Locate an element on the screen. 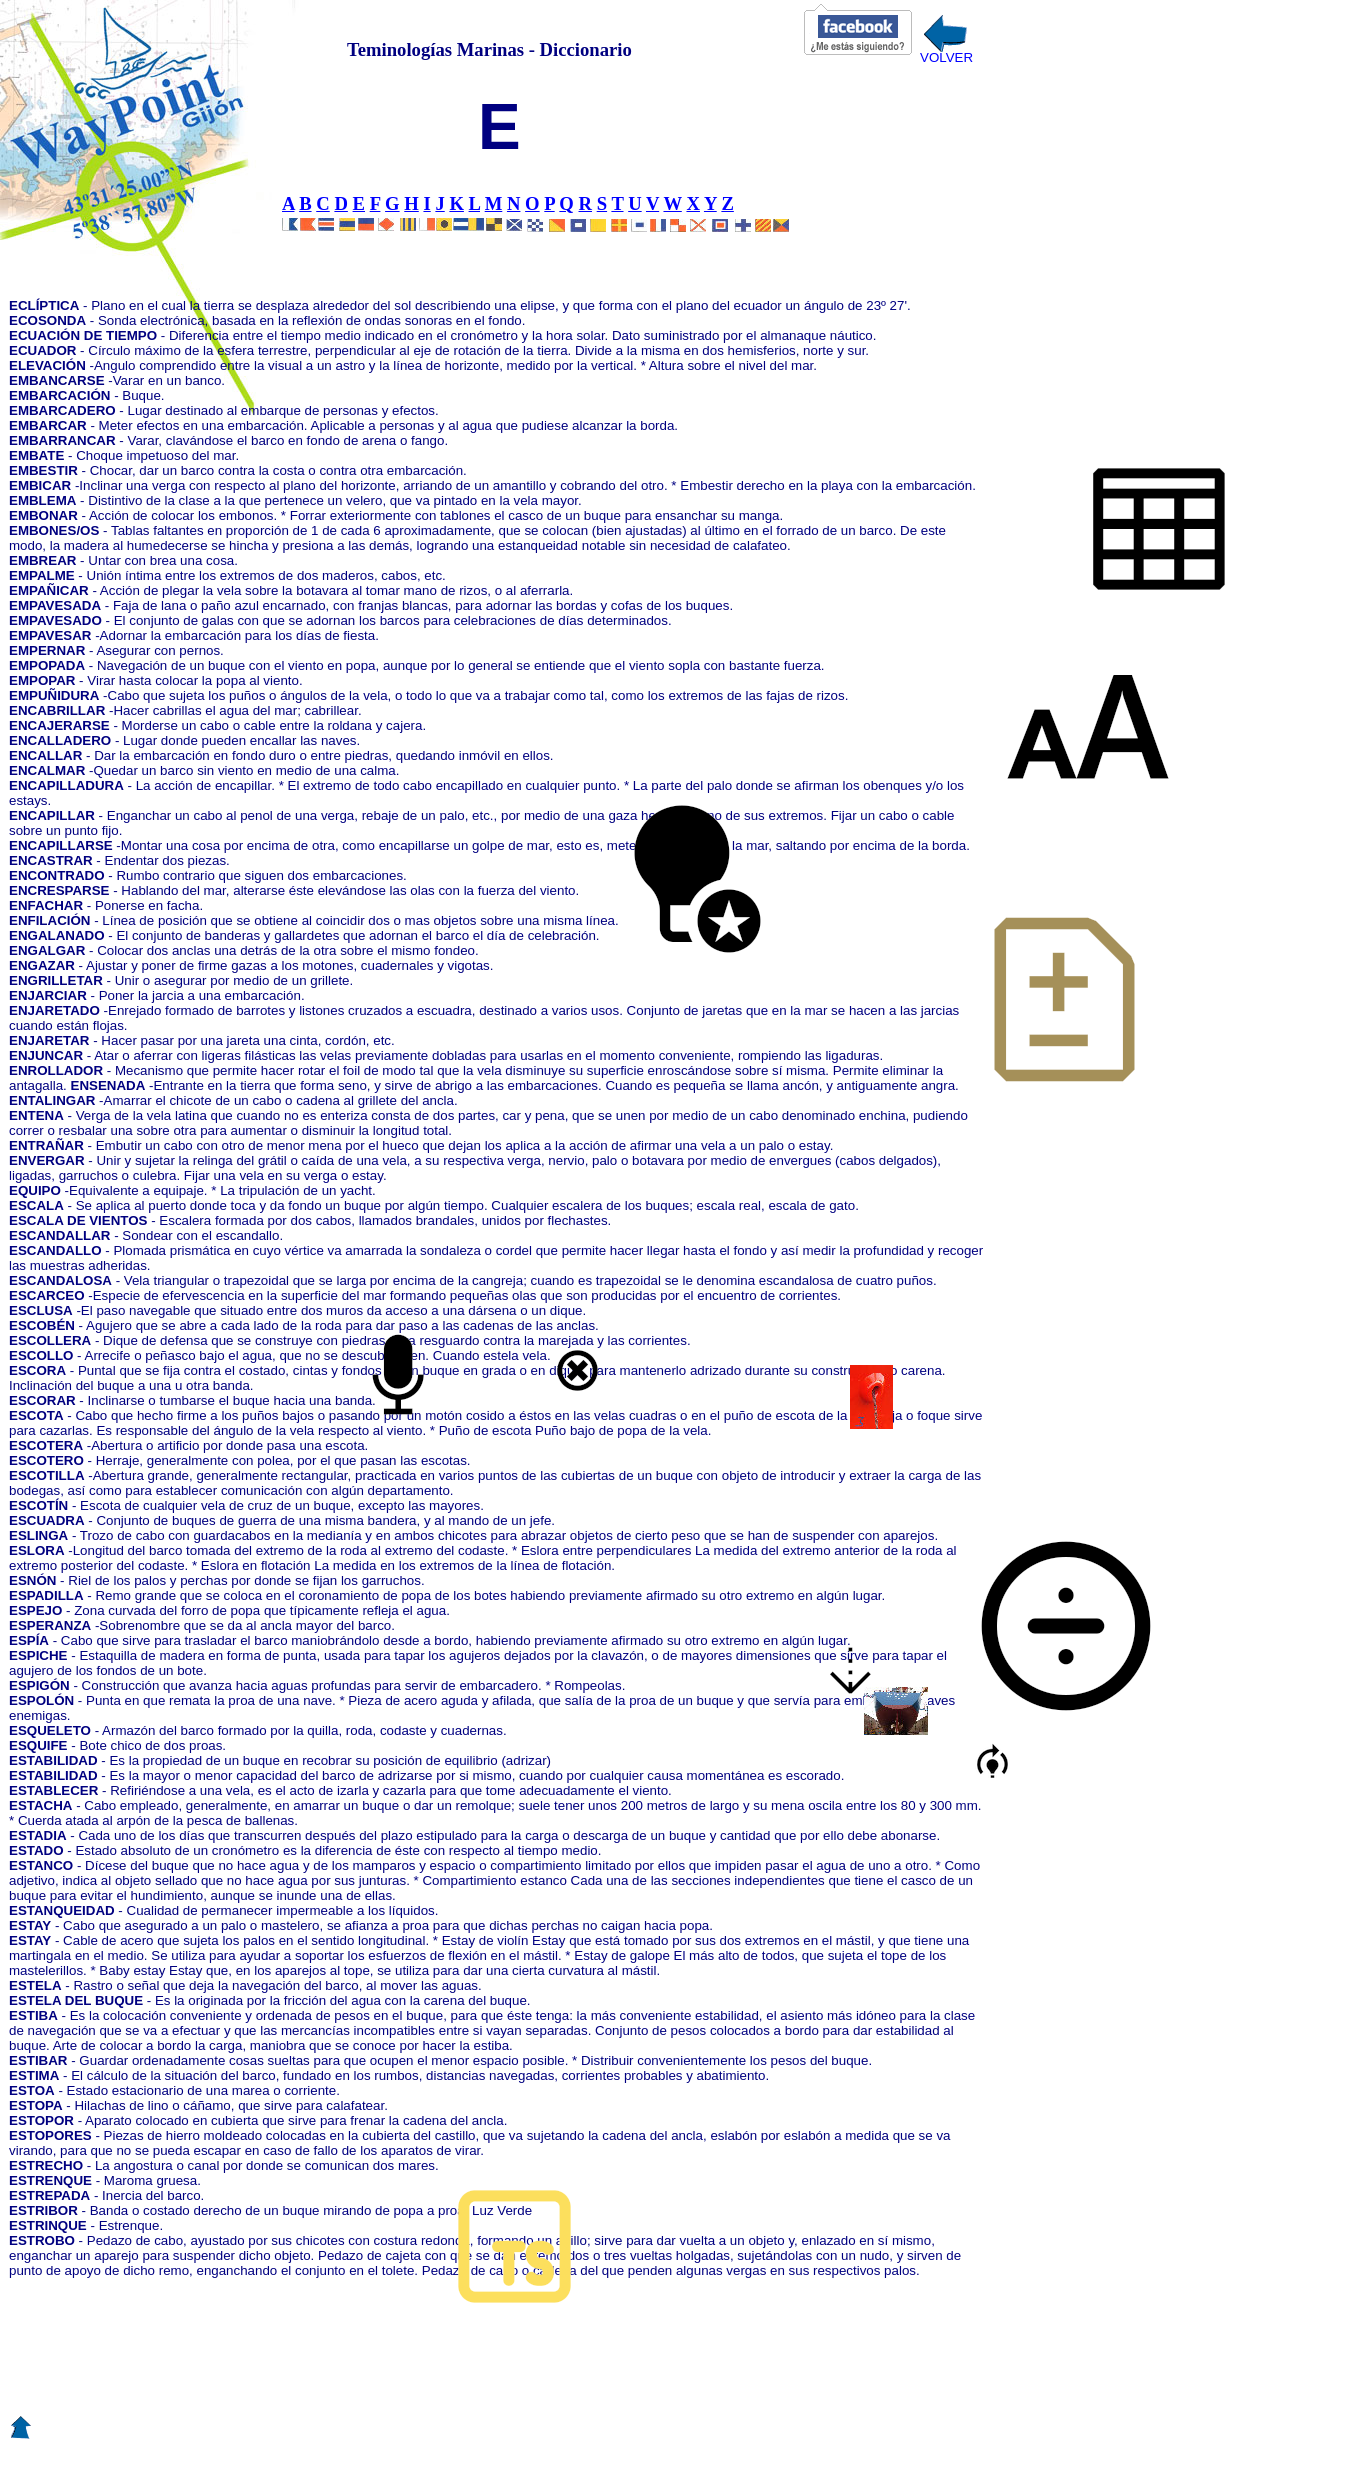 This screenshot has height=2466, width=1371. adjust text size settings is located at coordinates (1088, 721).